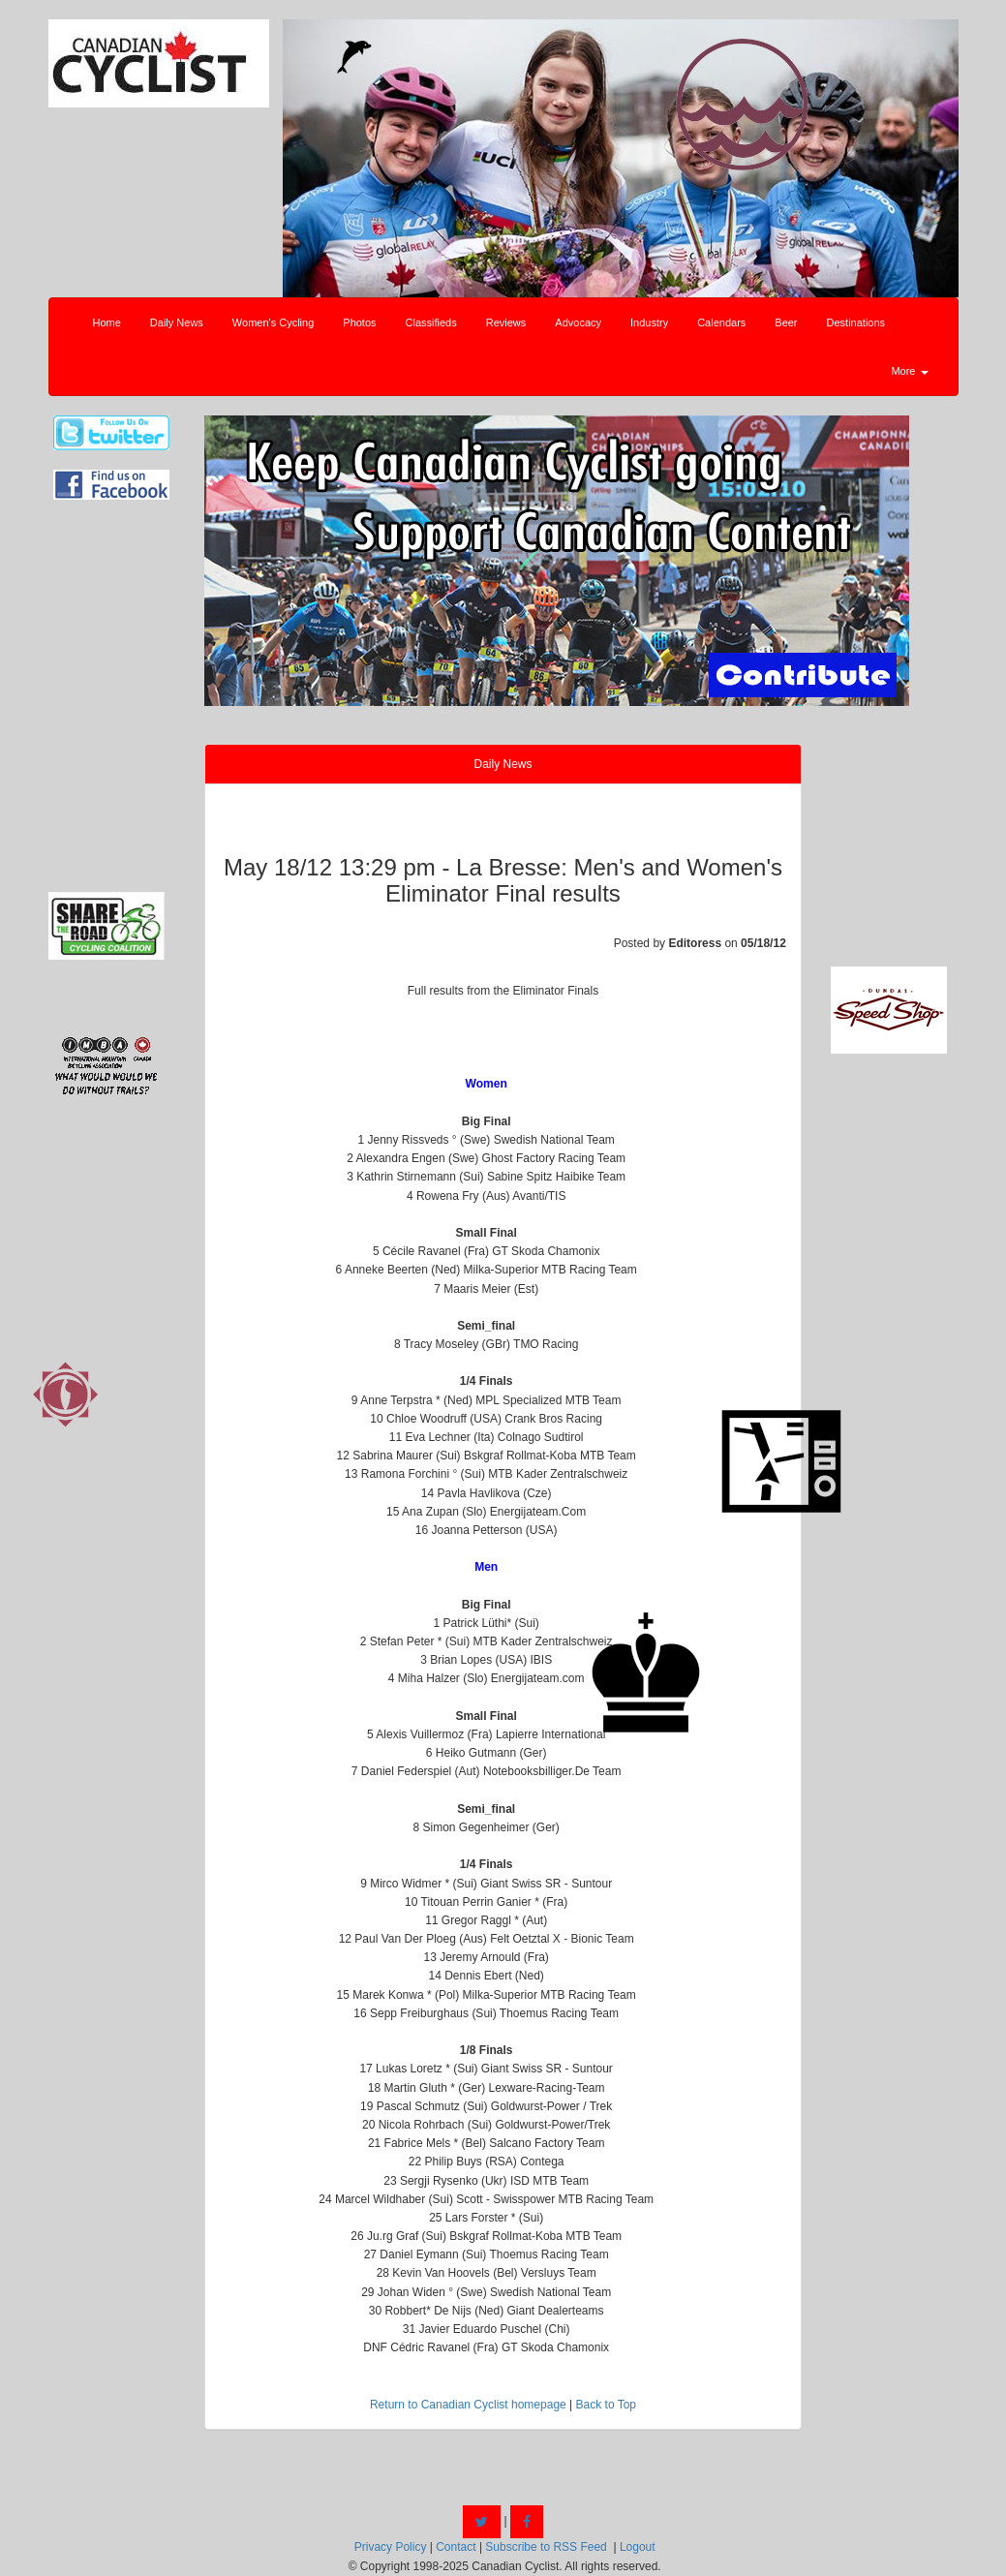 The image size is (1006, 2576). I want to click on select the king piece in a chess game, so click(646, 1670).